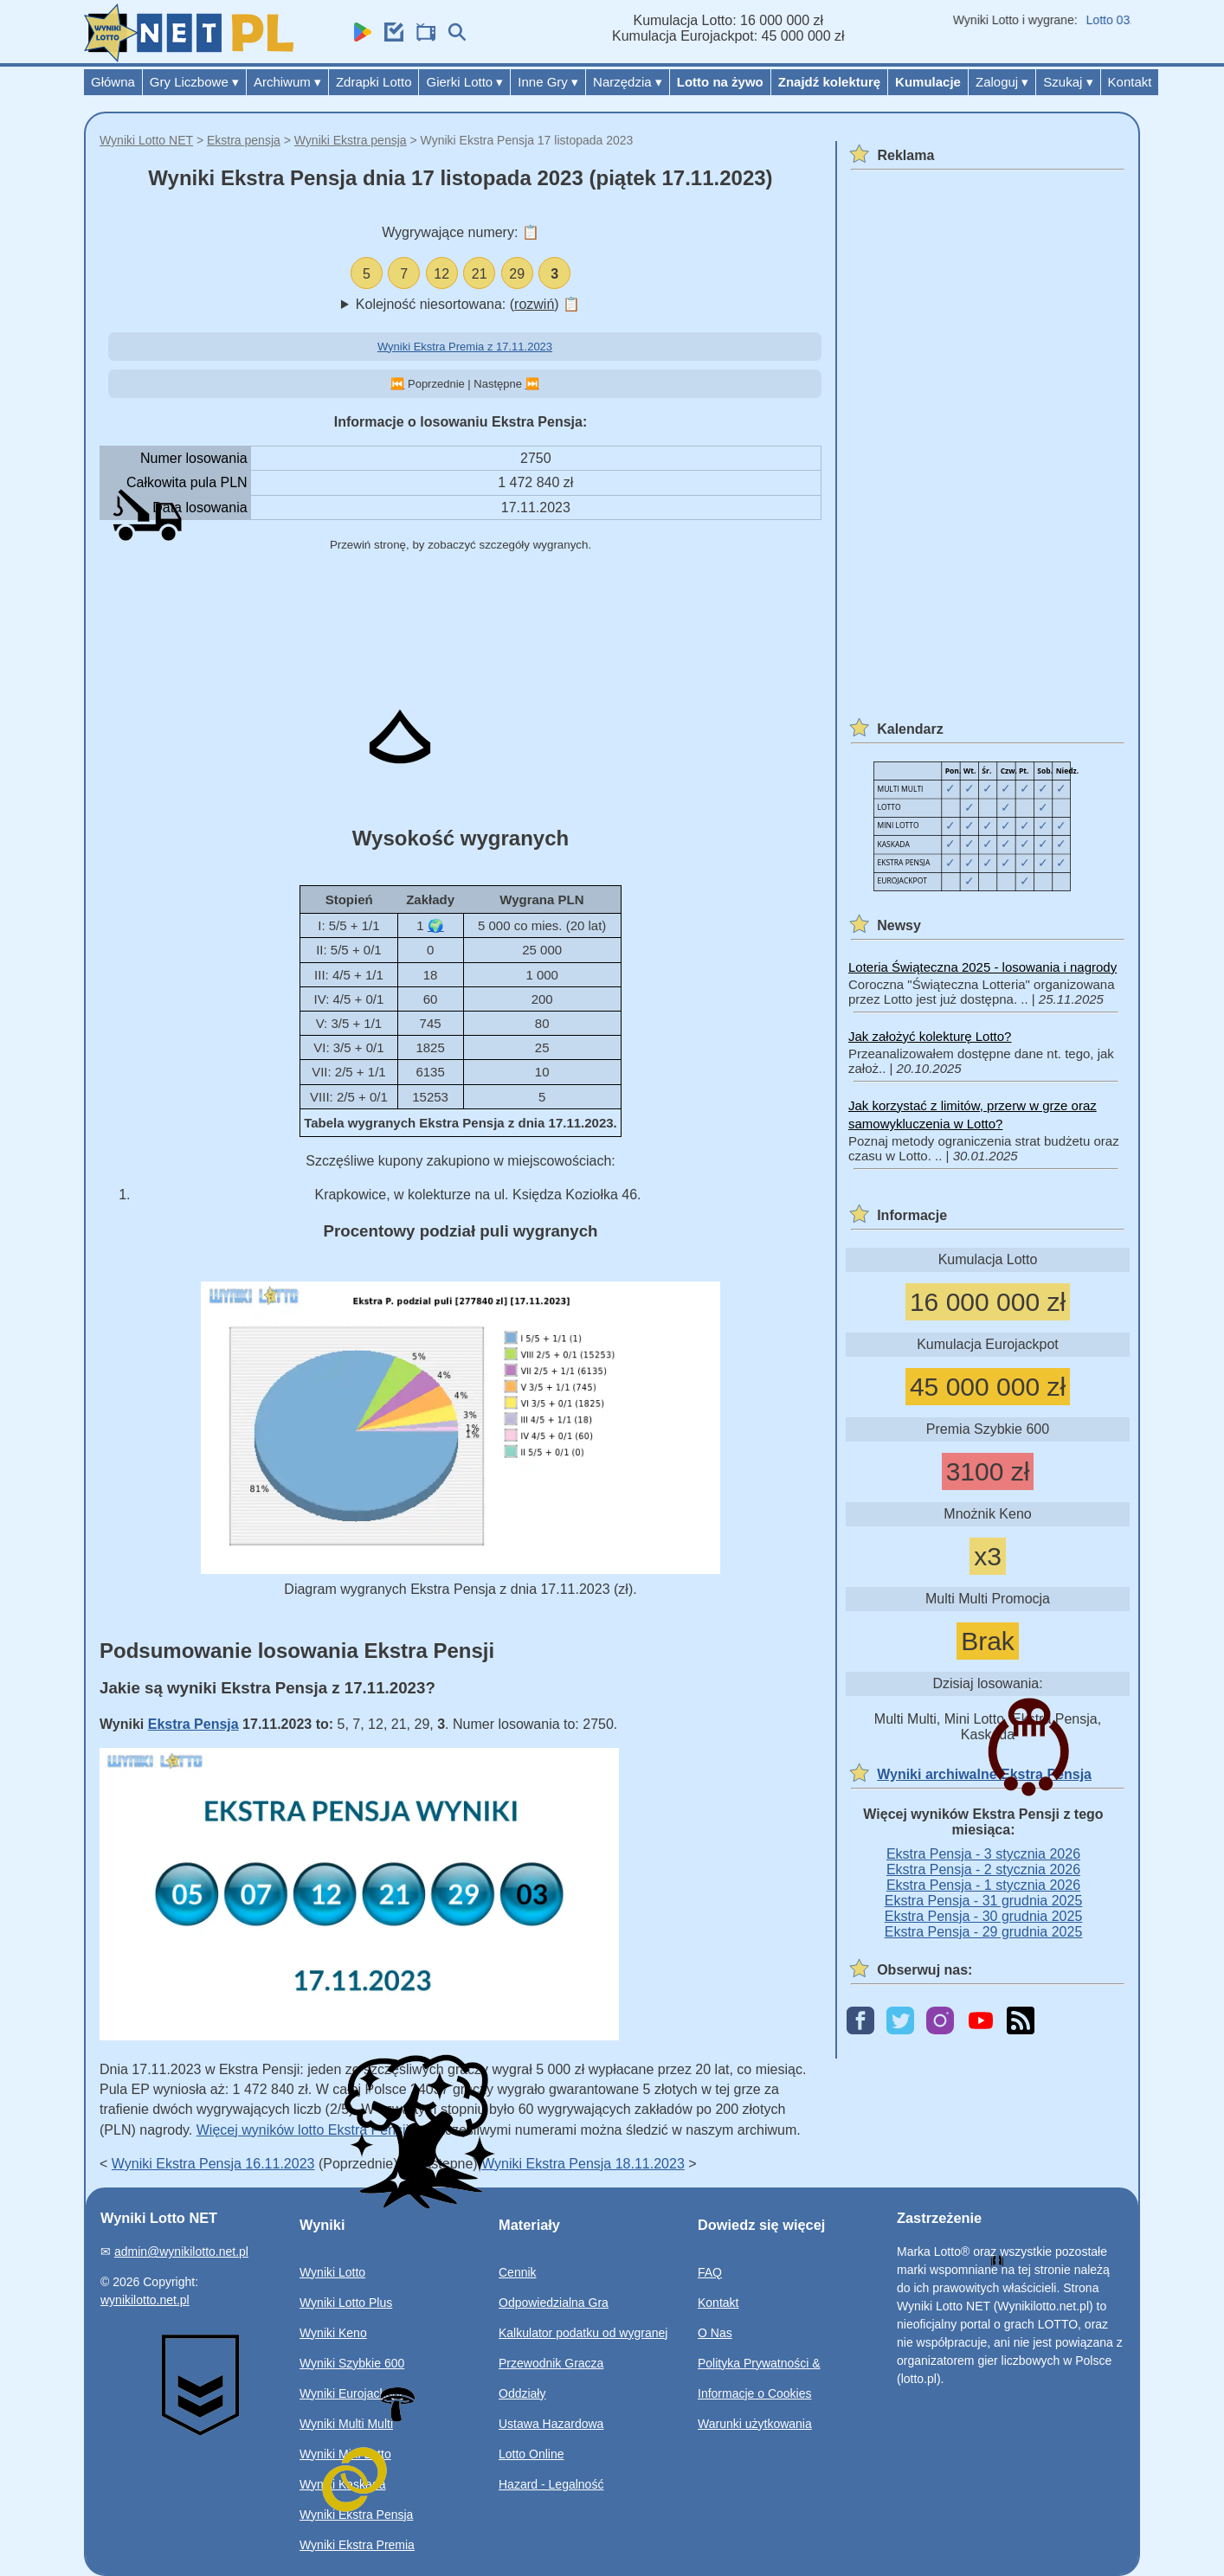  What do you see at coordinates (147, 515) in the screenshot?
I see `request roadside assistance` at bounding box center [147, 515].